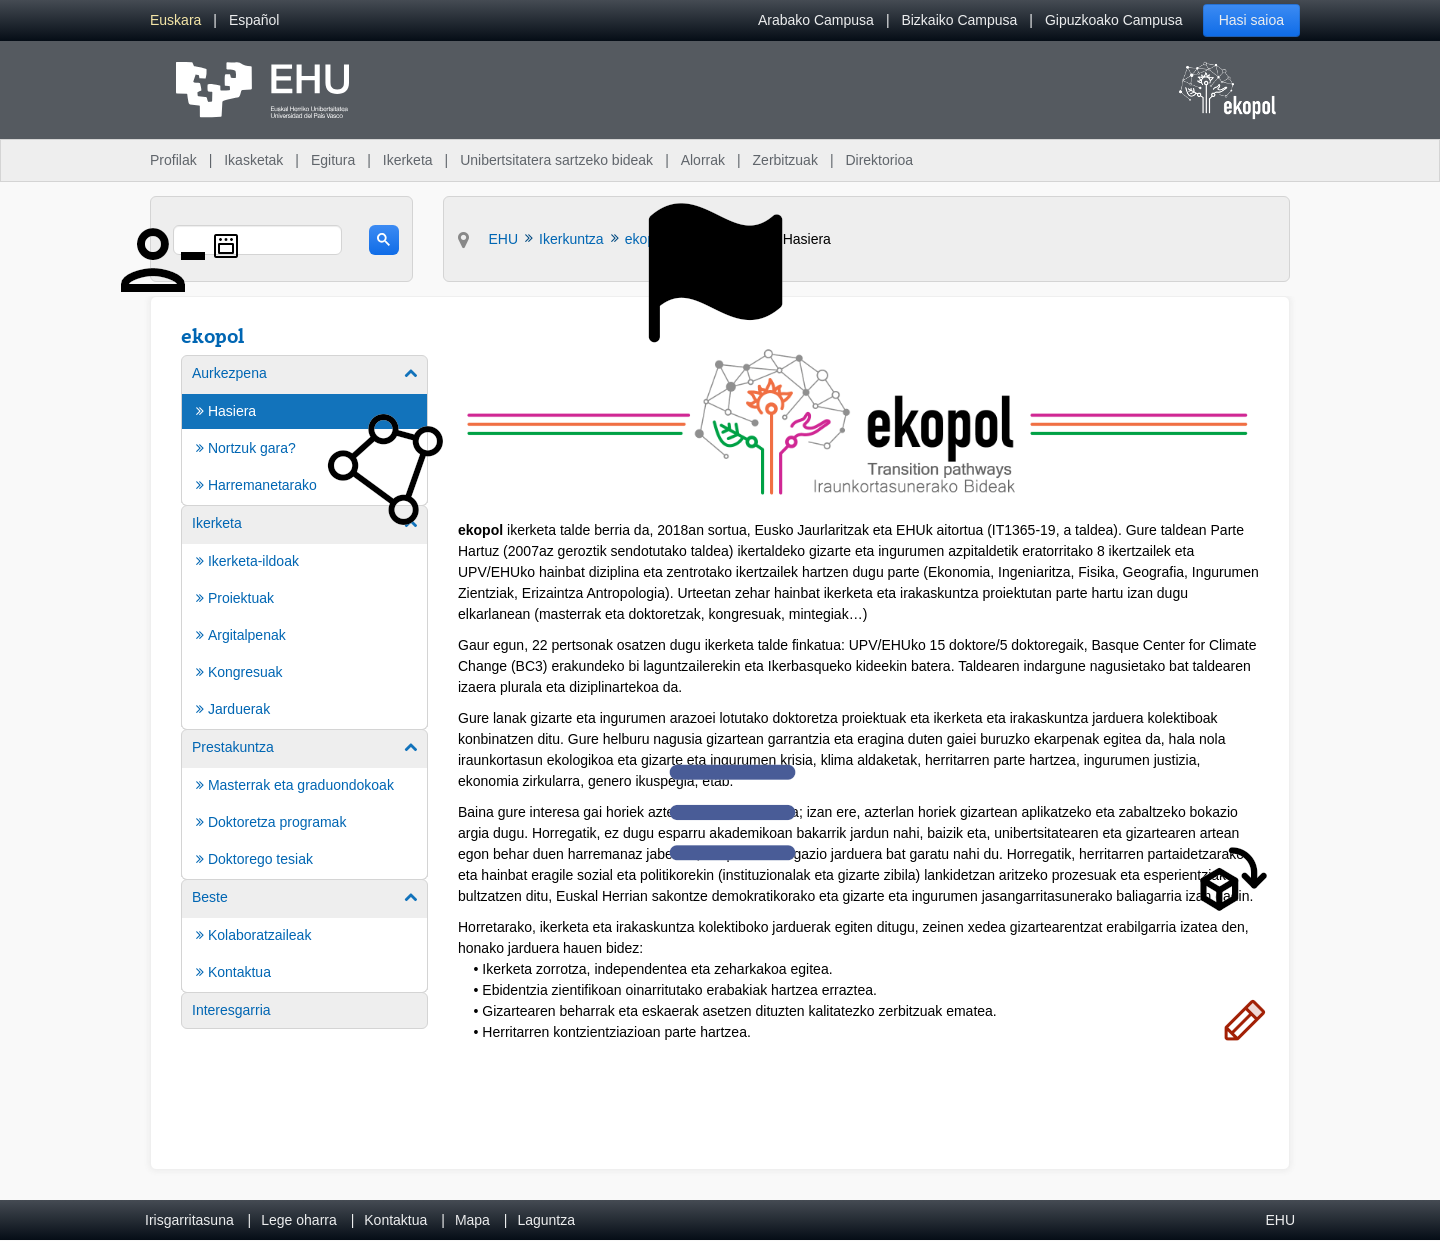 The width and height of the screenshot is (1440, 1241). I want to click on access polygon or shape drawing tool, so click(387, 469).